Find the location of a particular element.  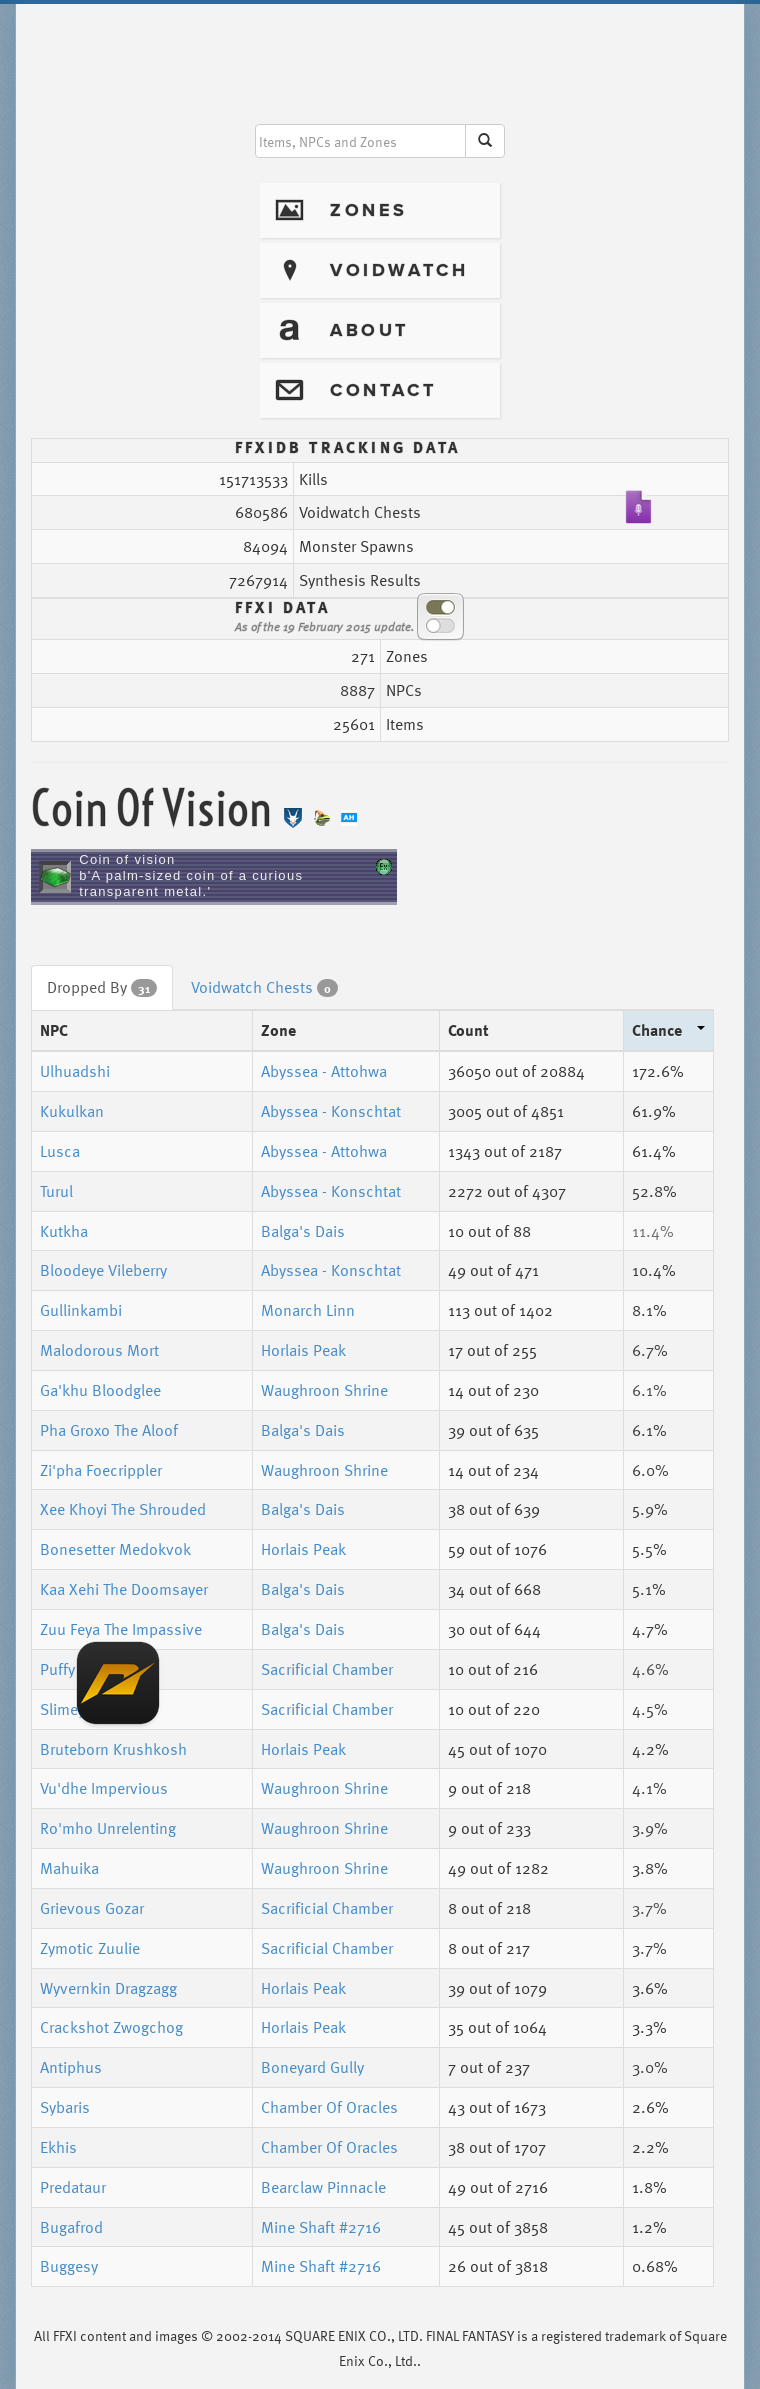

launch need for speed undercover game is located at coordinates (118, 1683).